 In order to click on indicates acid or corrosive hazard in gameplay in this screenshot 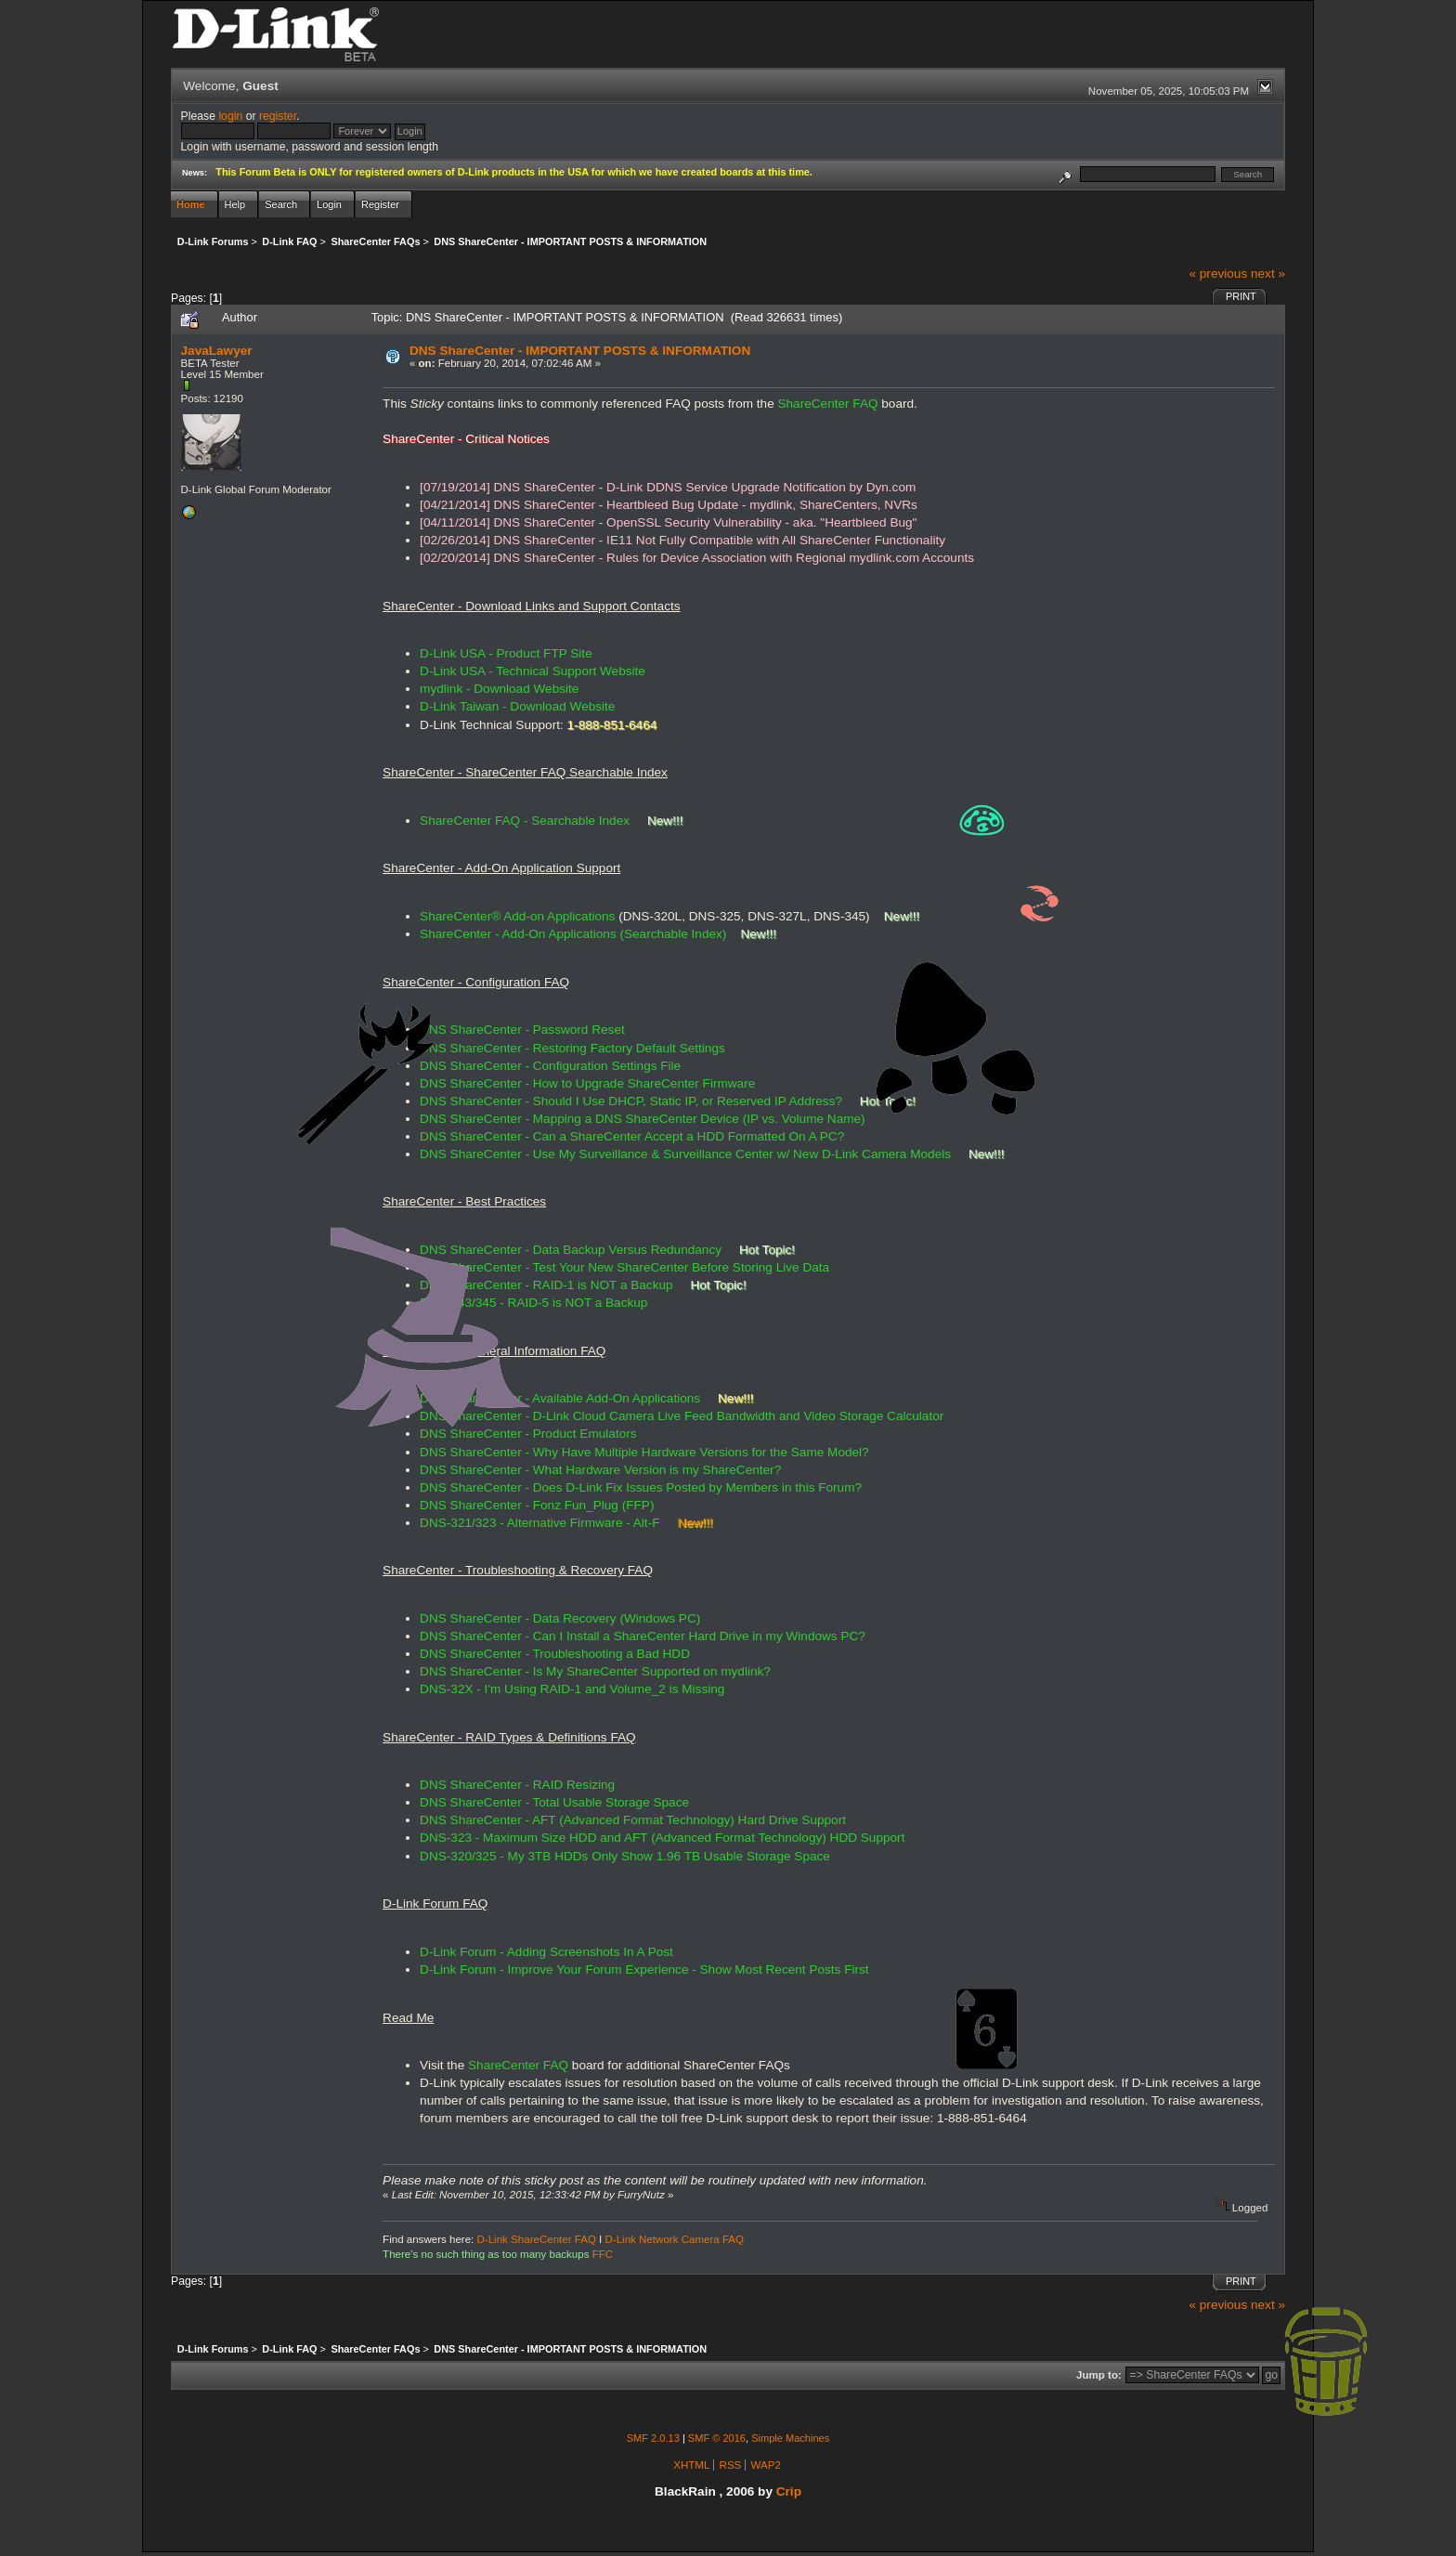, I will do `click(982, 819)`.